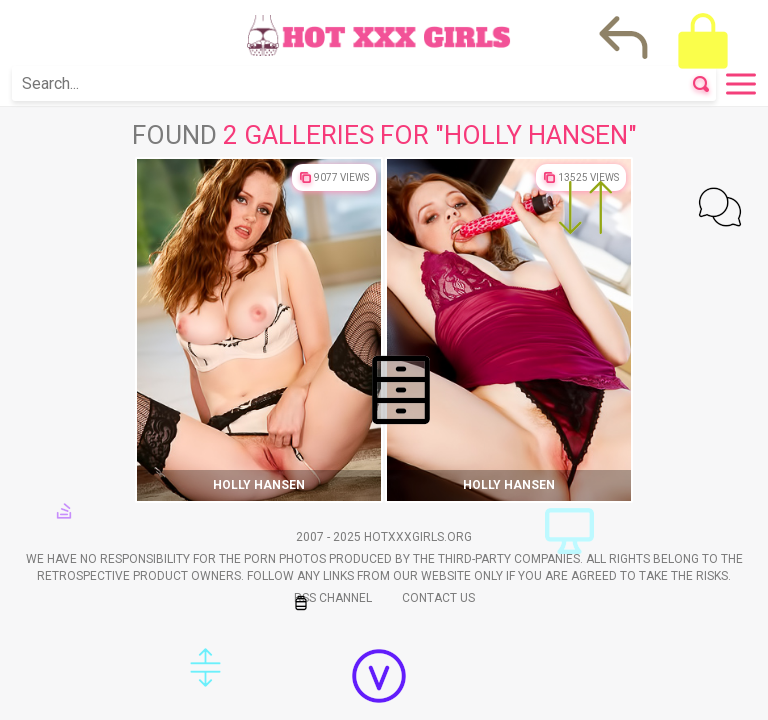 This screenshot has width=768, height=720. What do you see at coordinates (703, 44) in the screenshot?
I see `locked or secured content` at bounding box center [703, 44].